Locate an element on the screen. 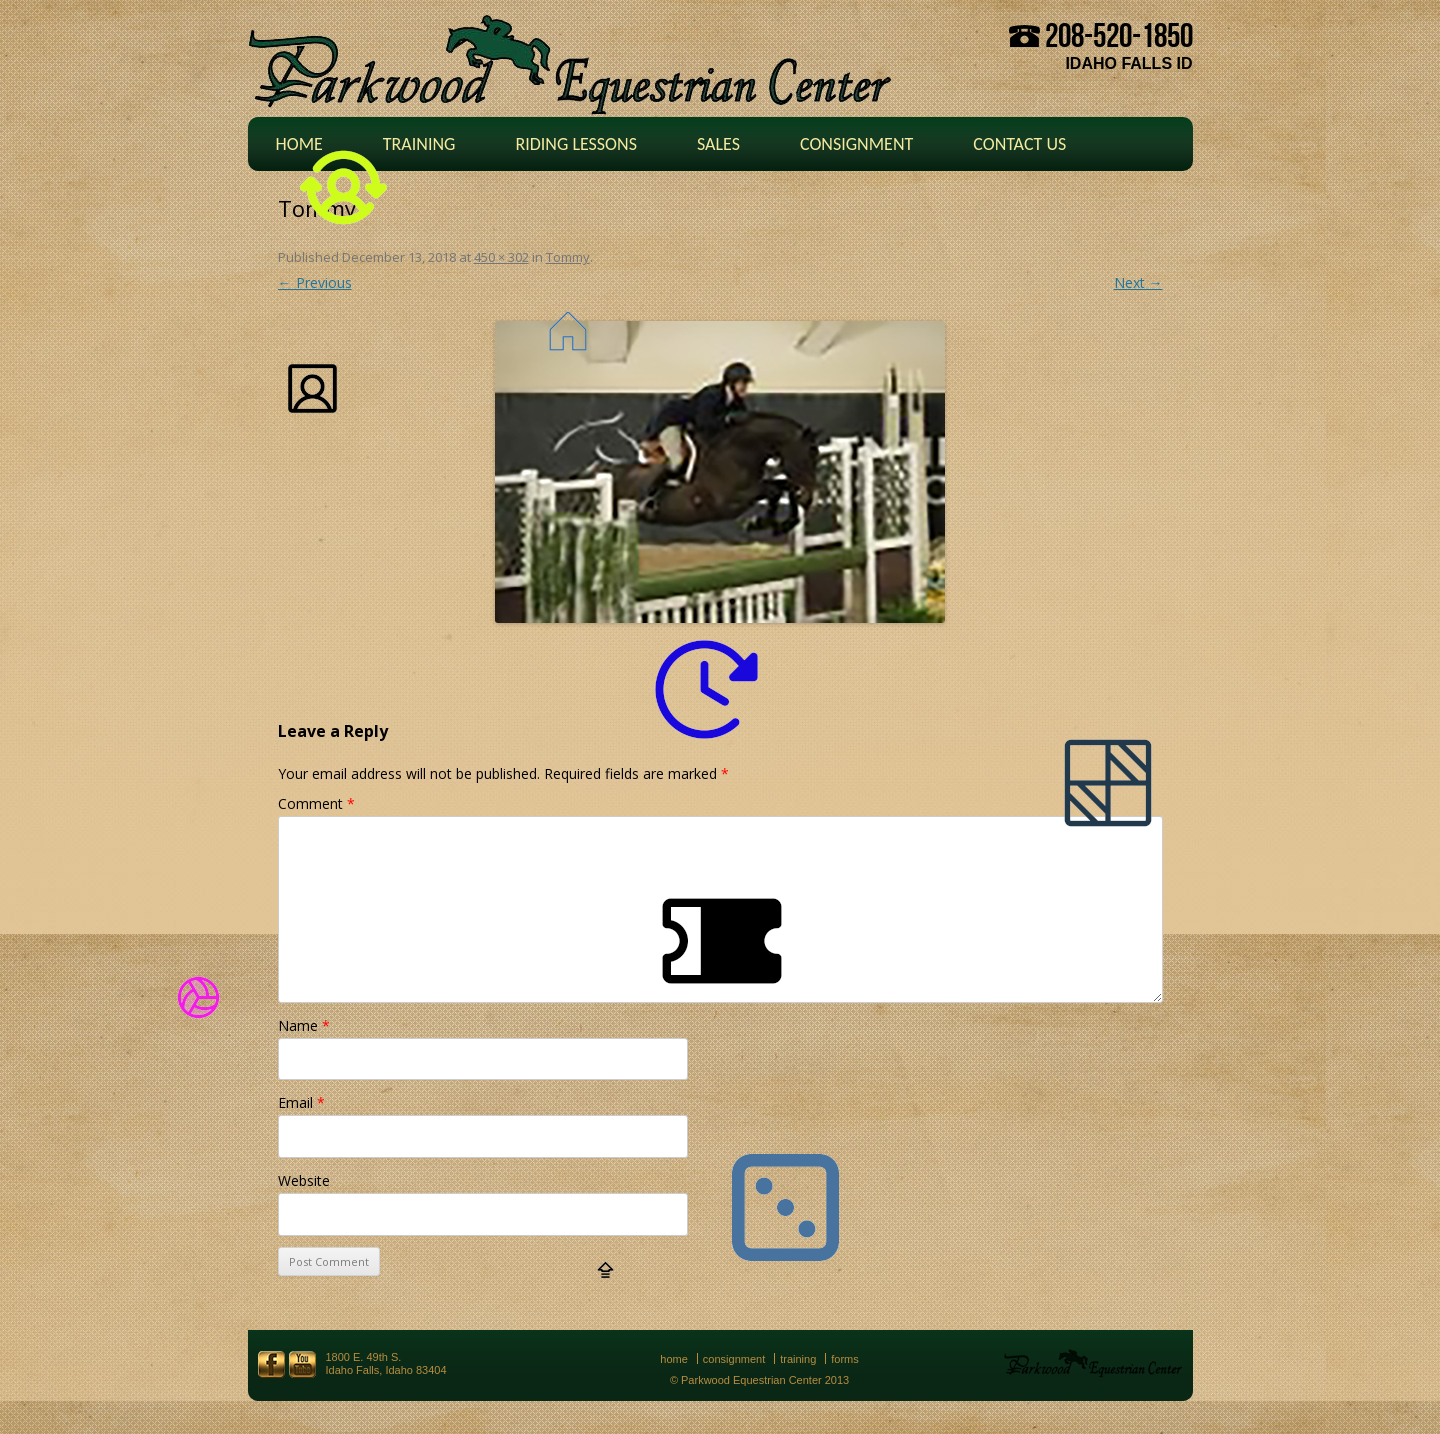  switch between user accounts is located at coordinates (343, 187).